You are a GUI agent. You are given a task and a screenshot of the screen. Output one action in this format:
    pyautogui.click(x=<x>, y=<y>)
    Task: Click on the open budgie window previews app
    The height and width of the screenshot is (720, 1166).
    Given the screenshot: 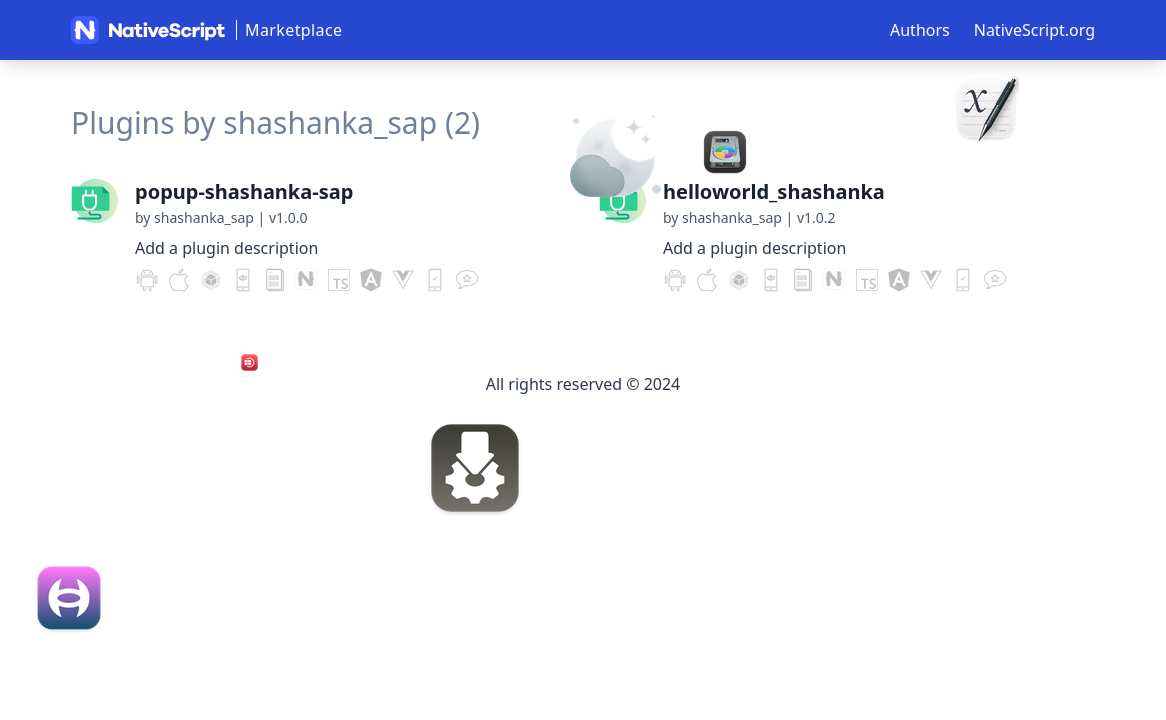 What is the action you would take?
    pyautogui.click(x=249, y=362)
    